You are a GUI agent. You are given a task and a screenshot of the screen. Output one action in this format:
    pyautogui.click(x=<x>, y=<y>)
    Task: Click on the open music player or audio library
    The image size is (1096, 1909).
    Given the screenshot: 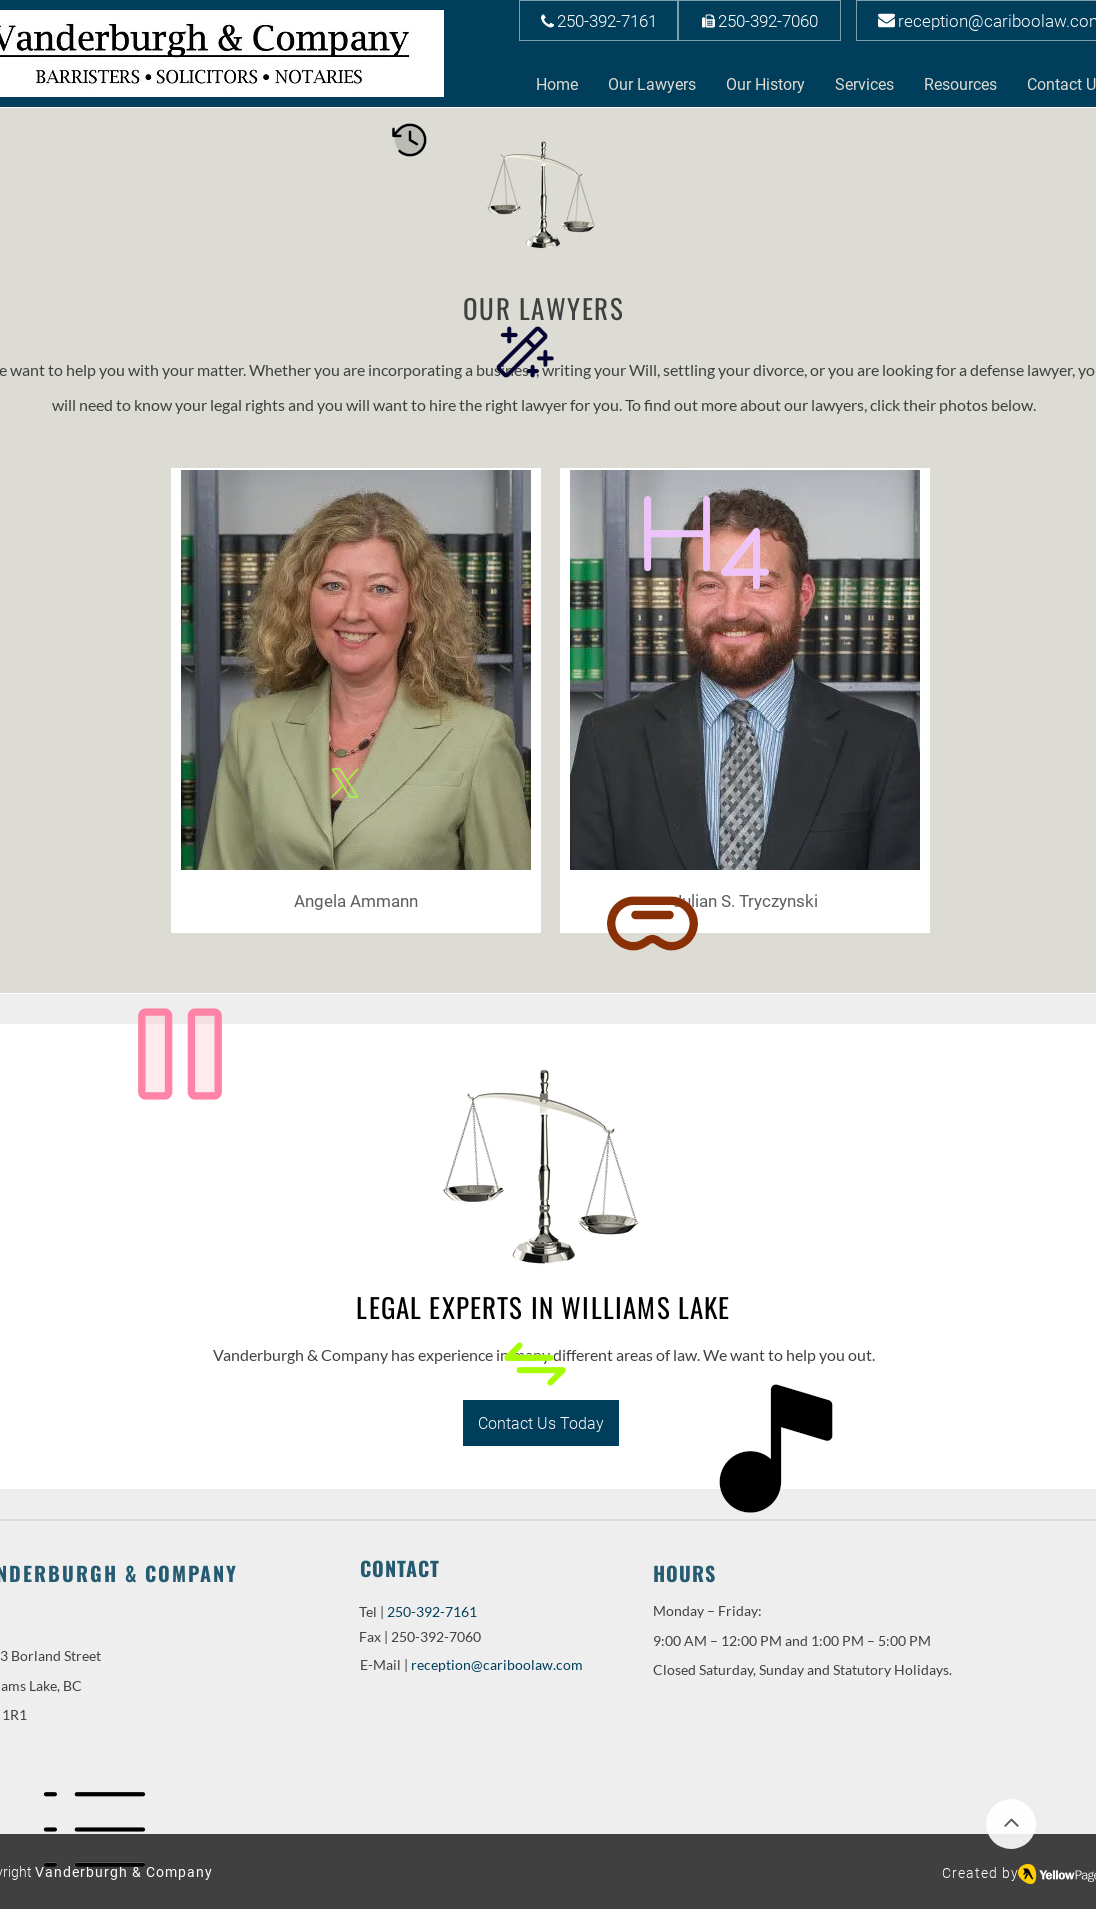 What is the action you would take?
    pyautogui.click(x=776, y=1446)
    